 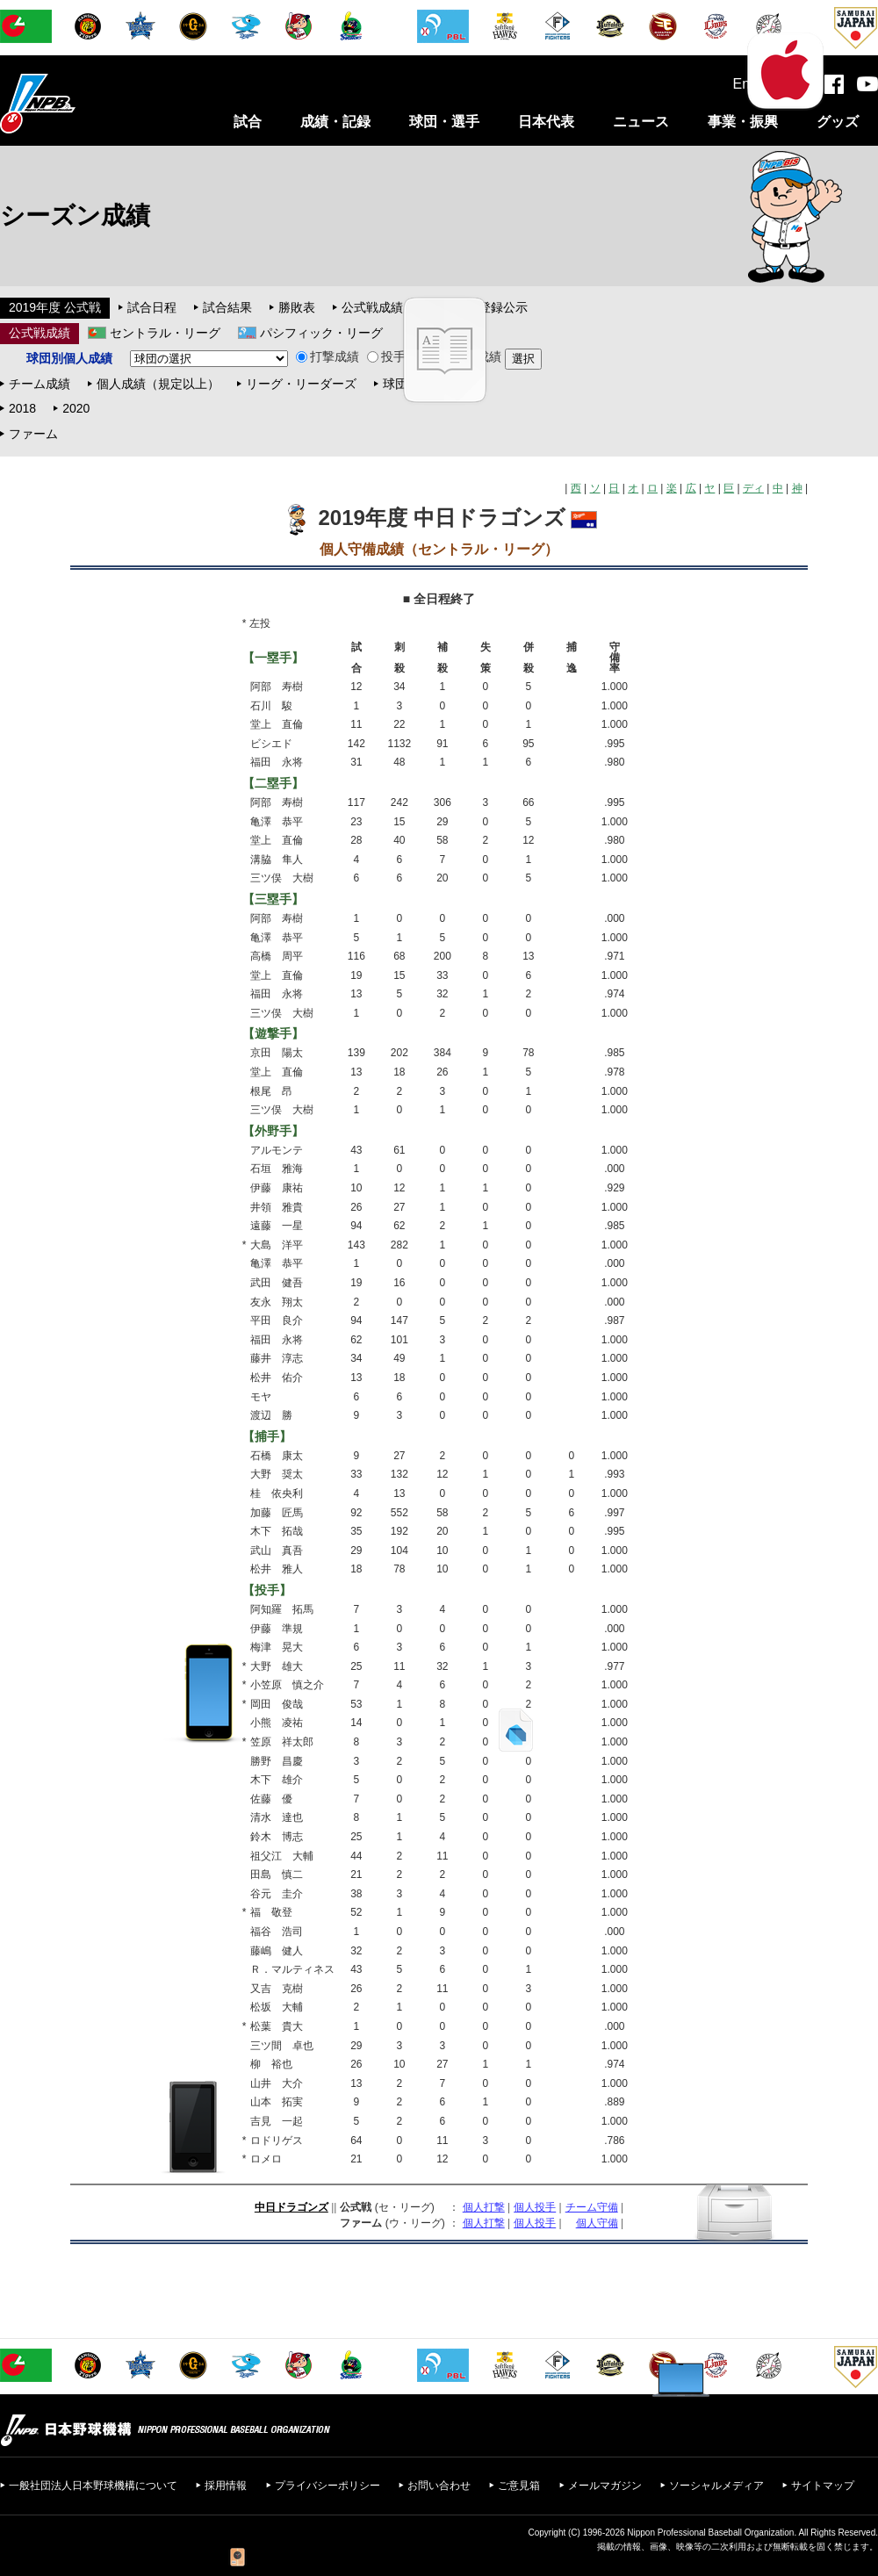 I want to click on iPod nano device in space gray, so click(x=193, y=2127).